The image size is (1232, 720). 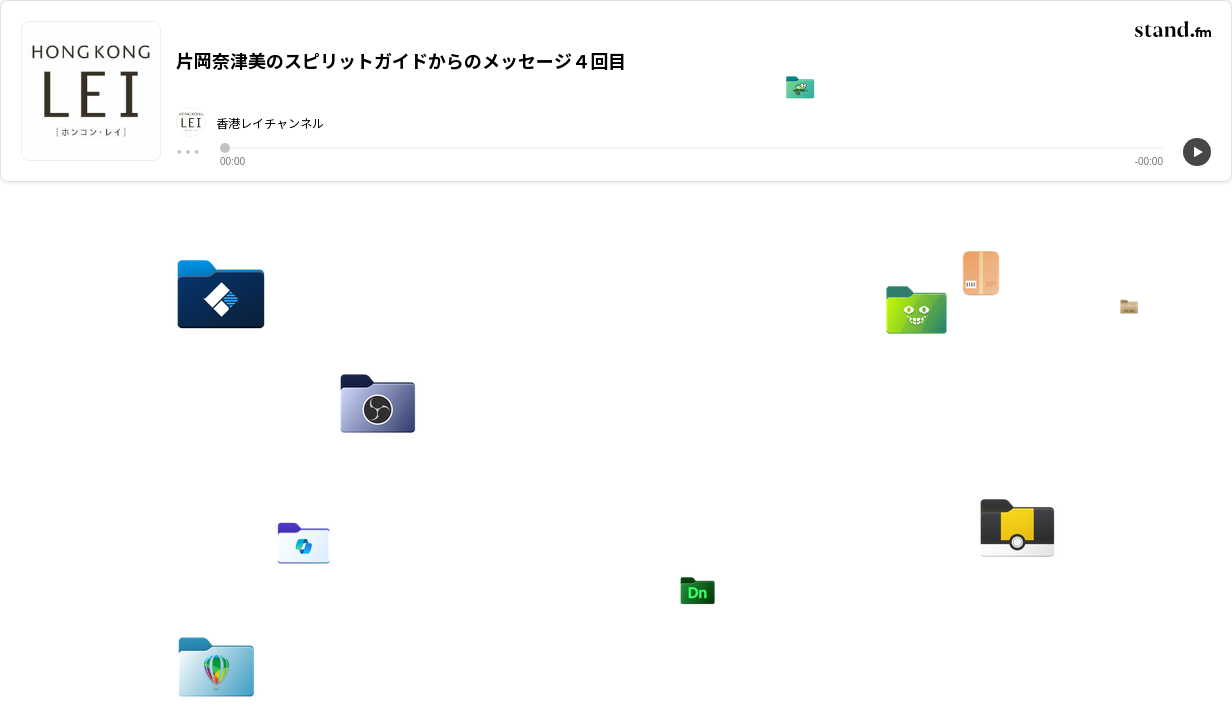 What do you see at coordinates (1129, 307) in the screenshot?
I see `folder containing tar.gz compressed archive files` at bounding box center [1129, 307].